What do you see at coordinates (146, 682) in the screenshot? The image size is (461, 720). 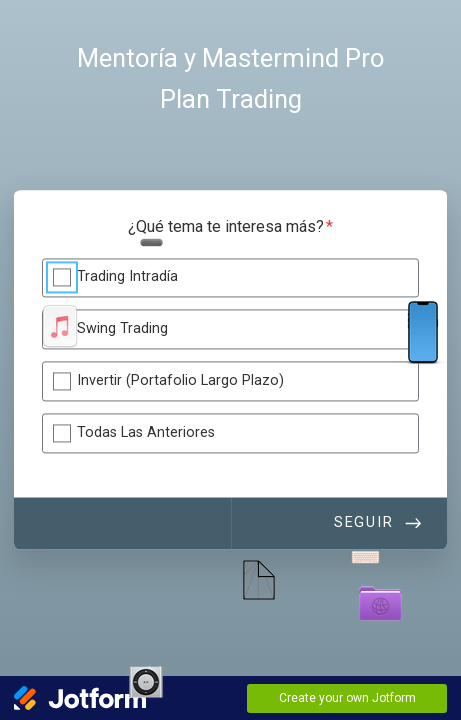 I see `iPod shuffle device connected` at bounding box center [146, 682].